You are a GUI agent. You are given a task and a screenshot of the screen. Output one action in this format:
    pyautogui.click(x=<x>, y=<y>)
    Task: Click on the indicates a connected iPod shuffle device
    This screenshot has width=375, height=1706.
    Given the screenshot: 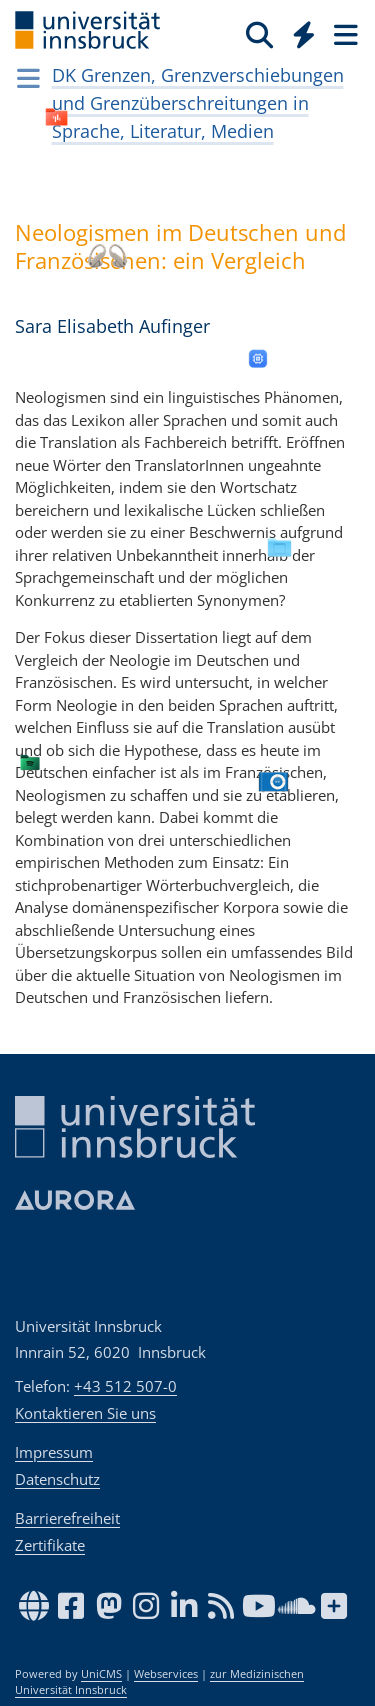 What is the action you would take?
    pyautogui.click(x=273, y=776)
    